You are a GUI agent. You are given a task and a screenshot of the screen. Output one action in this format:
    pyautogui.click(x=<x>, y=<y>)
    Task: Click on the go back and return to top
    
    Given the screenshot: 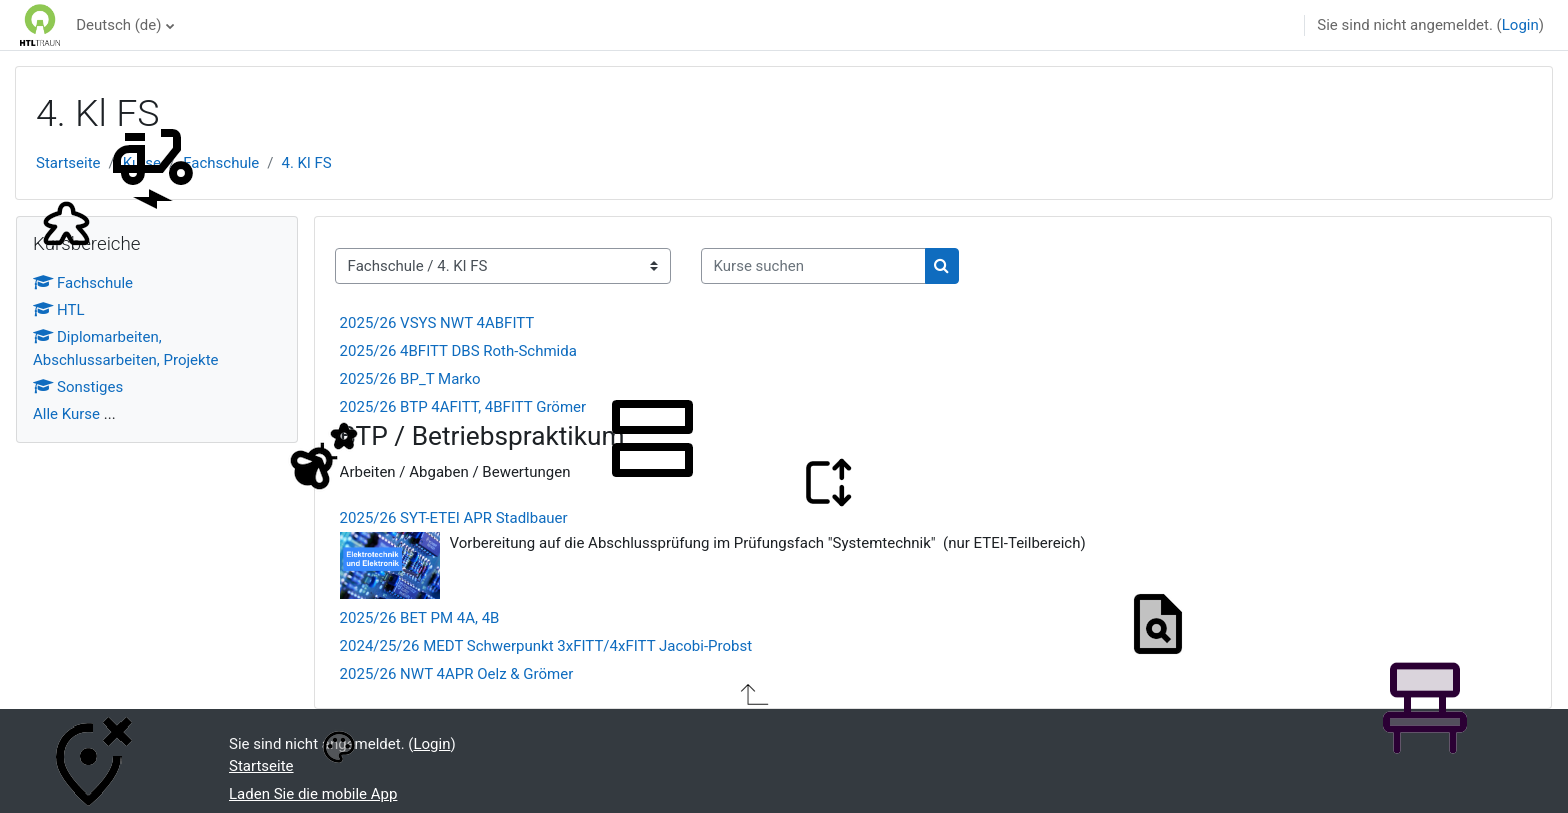 What is the action you would take?
    pyautogui.click(x=753, y=695)
    